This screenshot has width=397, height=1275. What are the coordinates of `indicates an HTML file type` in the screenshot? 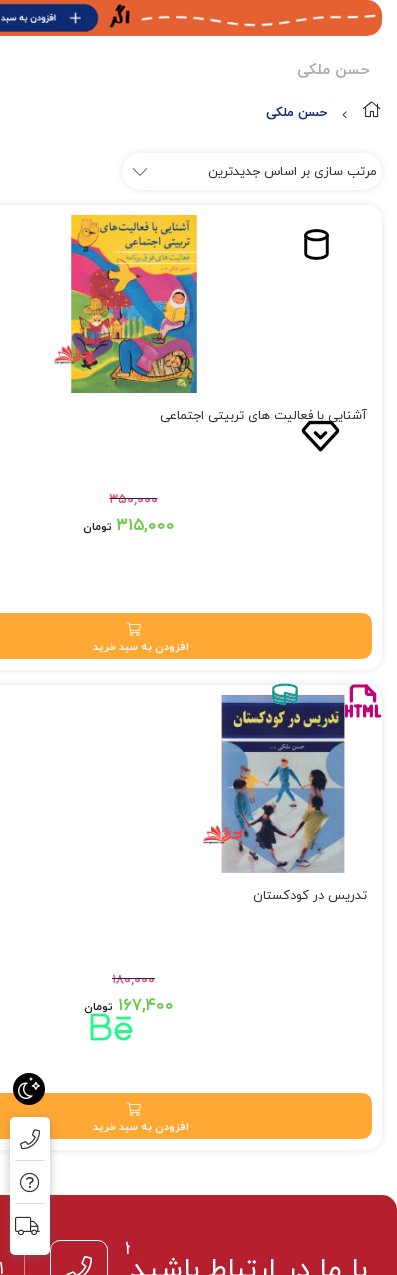 It's located at (363, 701).